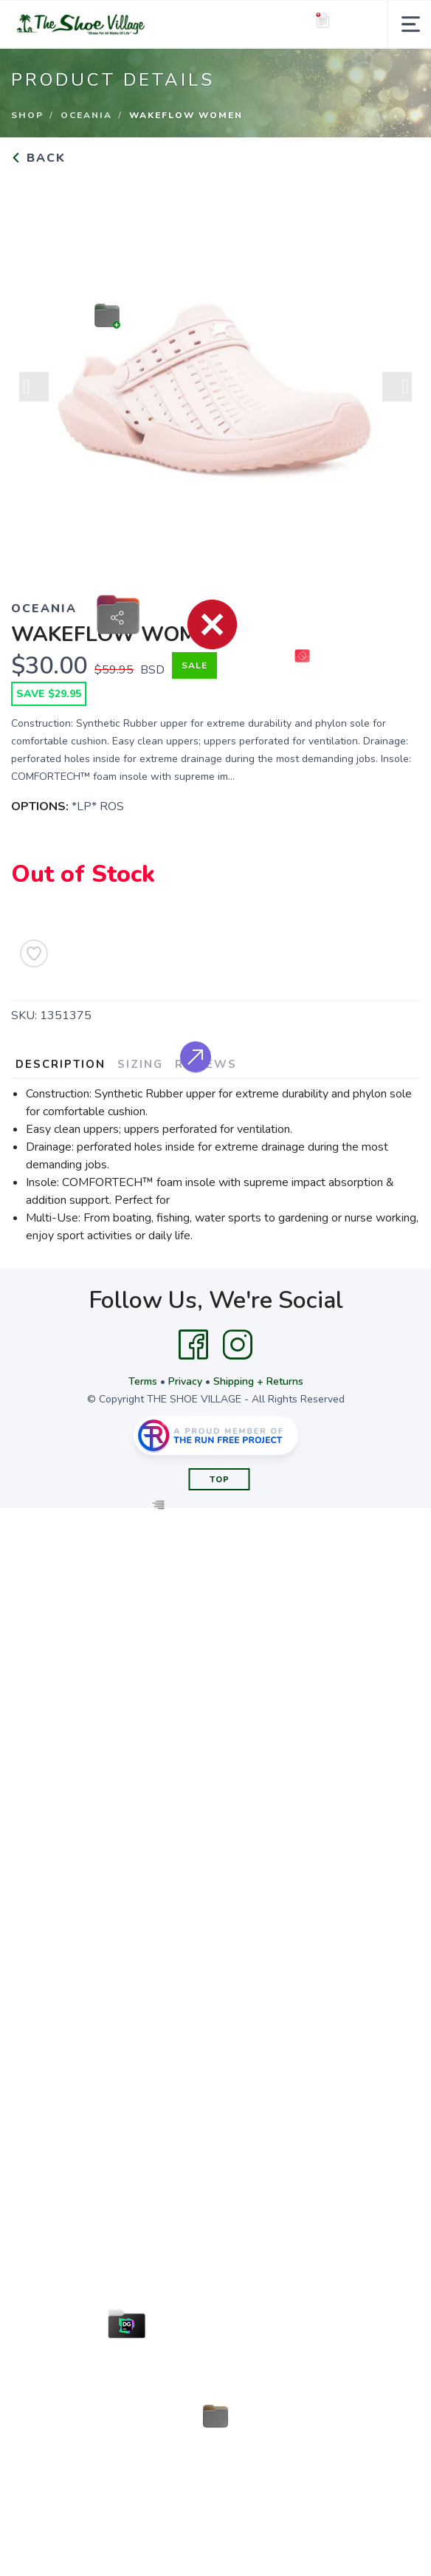 The image size is (431, 2576). What do you see at coordinates (302, 655) in the screenshot?
I see `indicates image failed to load` at bounding box center [302, 655].